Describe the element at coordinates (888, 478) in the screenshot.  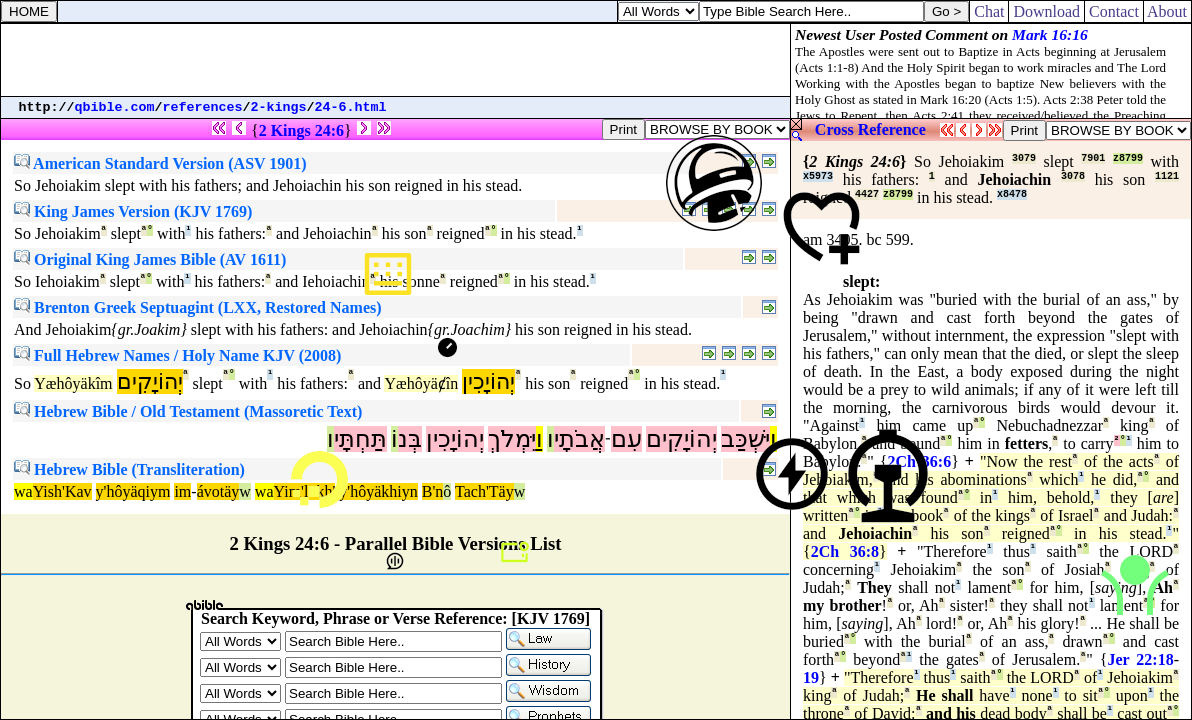
I see `china railway logo` at that location.